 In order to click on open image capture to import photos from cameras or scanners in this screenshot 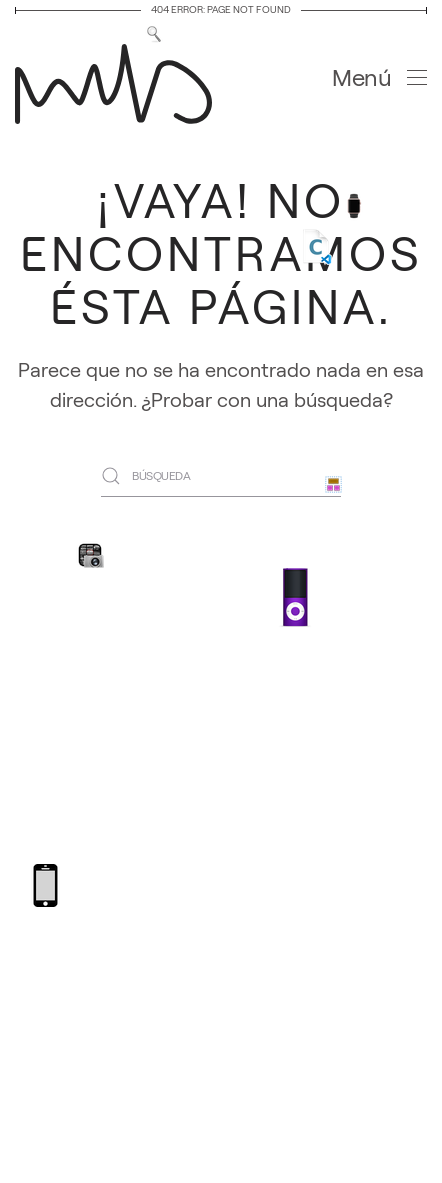, I will do `click(90, 555)`.